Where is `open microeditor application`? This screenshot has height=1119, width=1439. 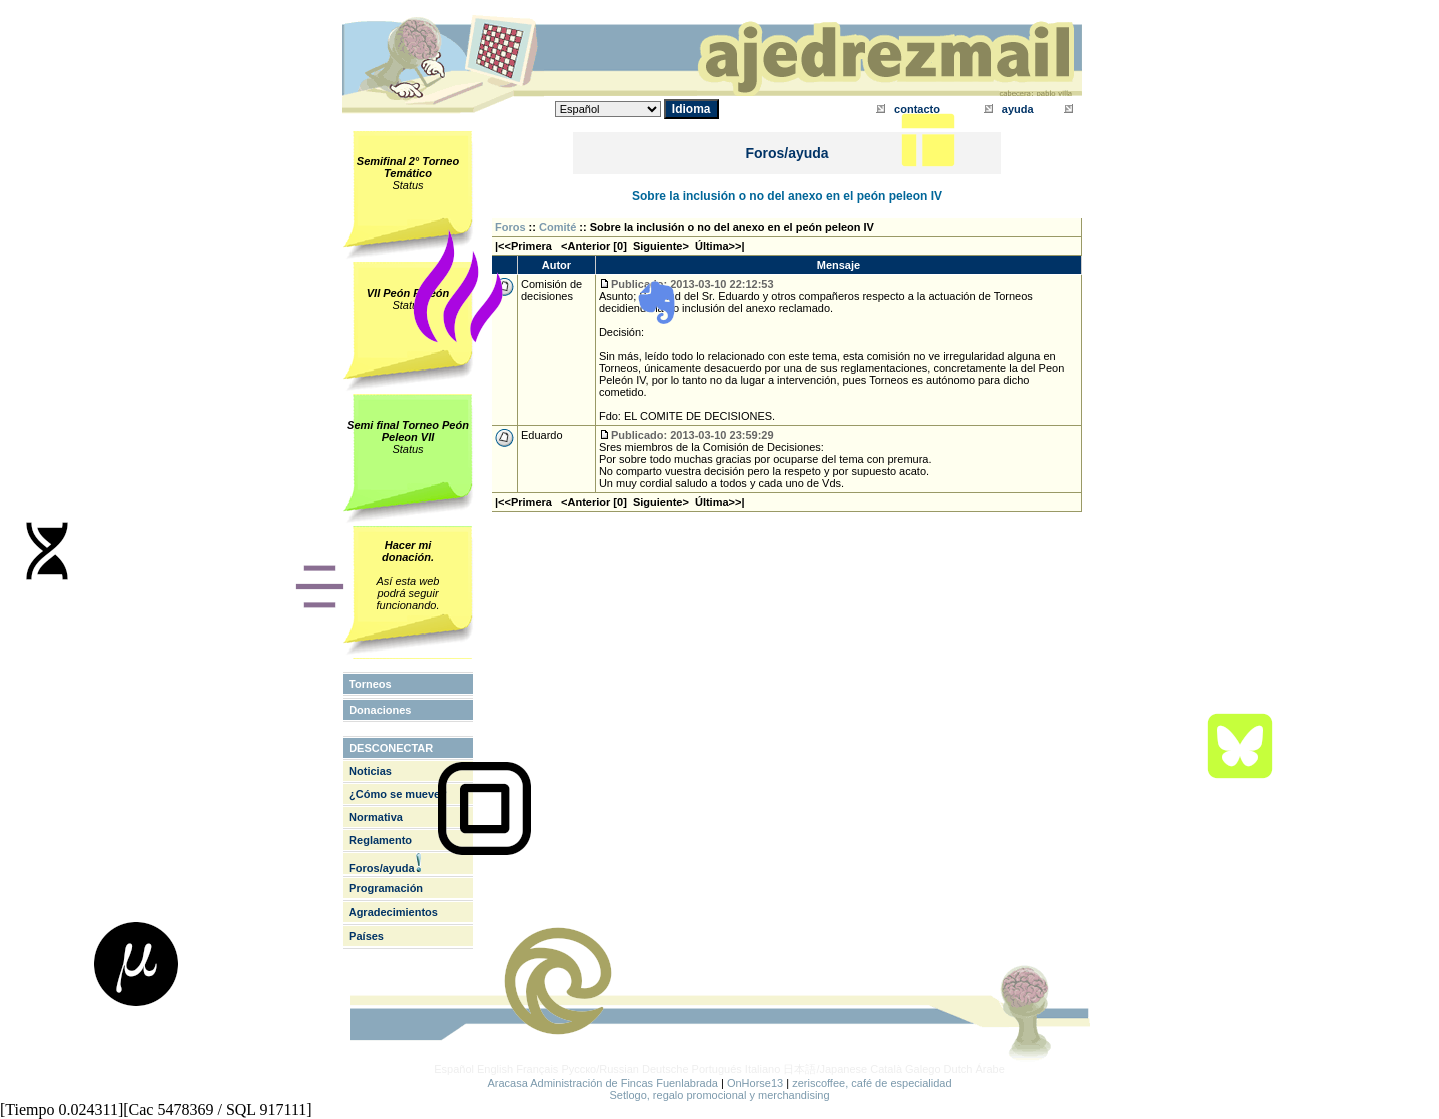 open microeditor application is located at coordinates (136, 964).